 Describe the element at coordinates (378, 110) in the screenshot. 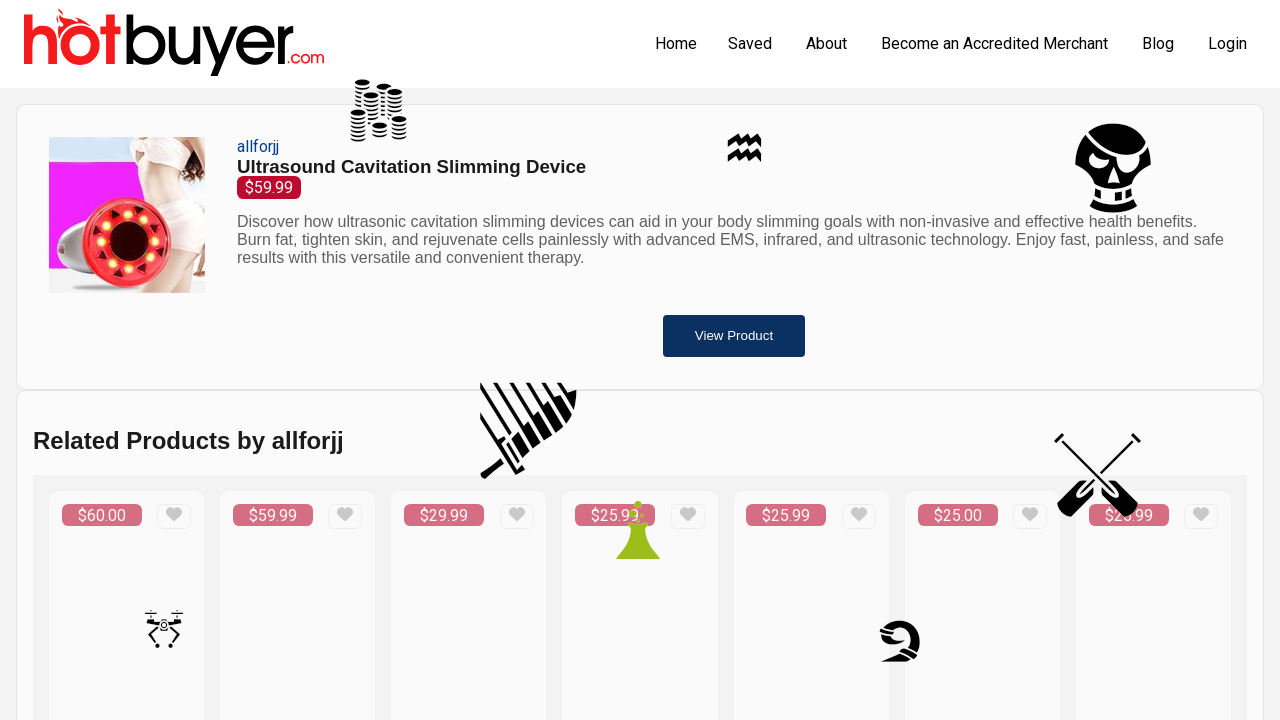

I see `view your in-game currency balance` at that location.